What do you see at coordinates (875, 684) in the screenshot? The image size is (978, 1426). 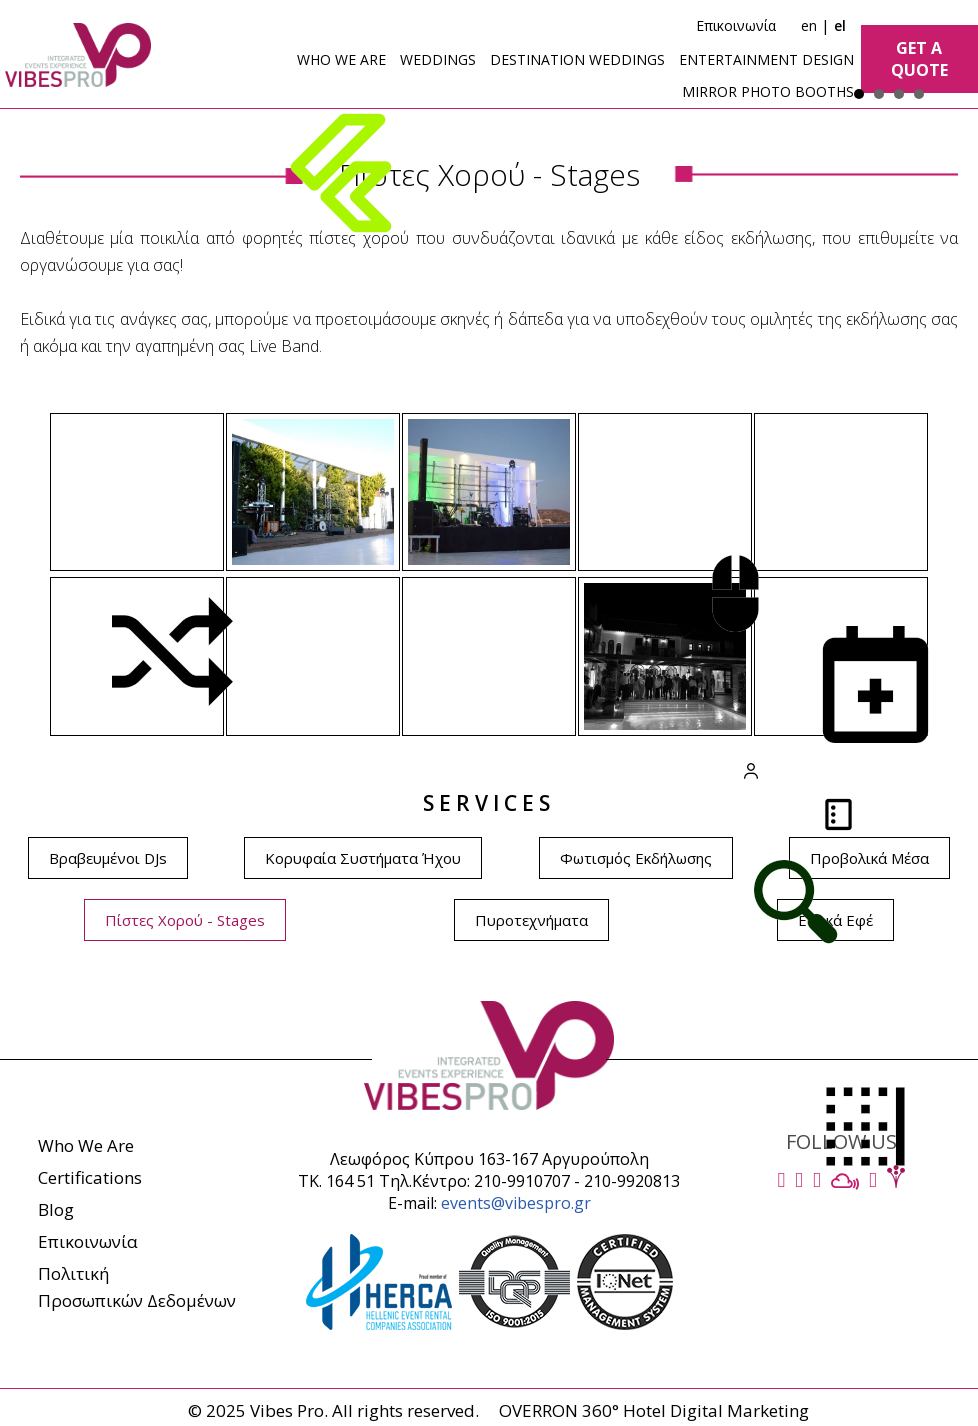 I see `add a new calendar event` at bounding box center [875, 684].